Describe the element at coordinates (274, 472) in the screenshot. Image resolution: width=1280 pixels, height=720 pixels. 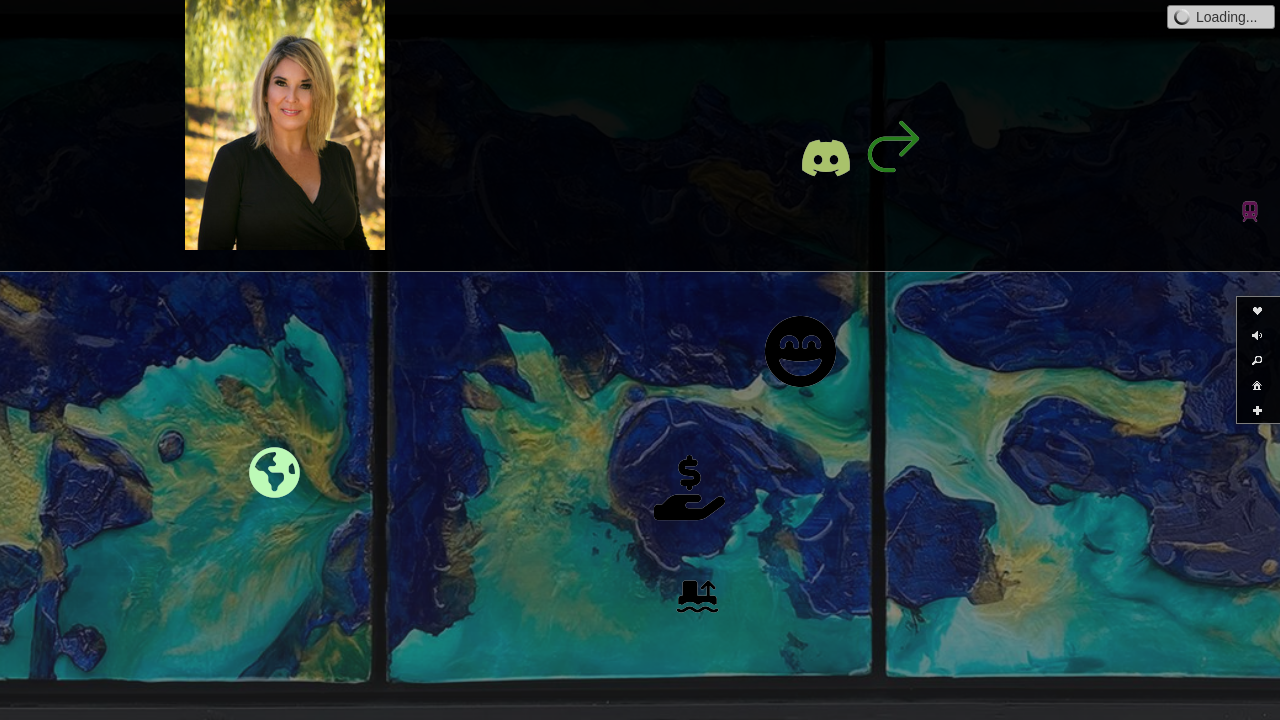
I see `switch to global or worldwide view` at that location.